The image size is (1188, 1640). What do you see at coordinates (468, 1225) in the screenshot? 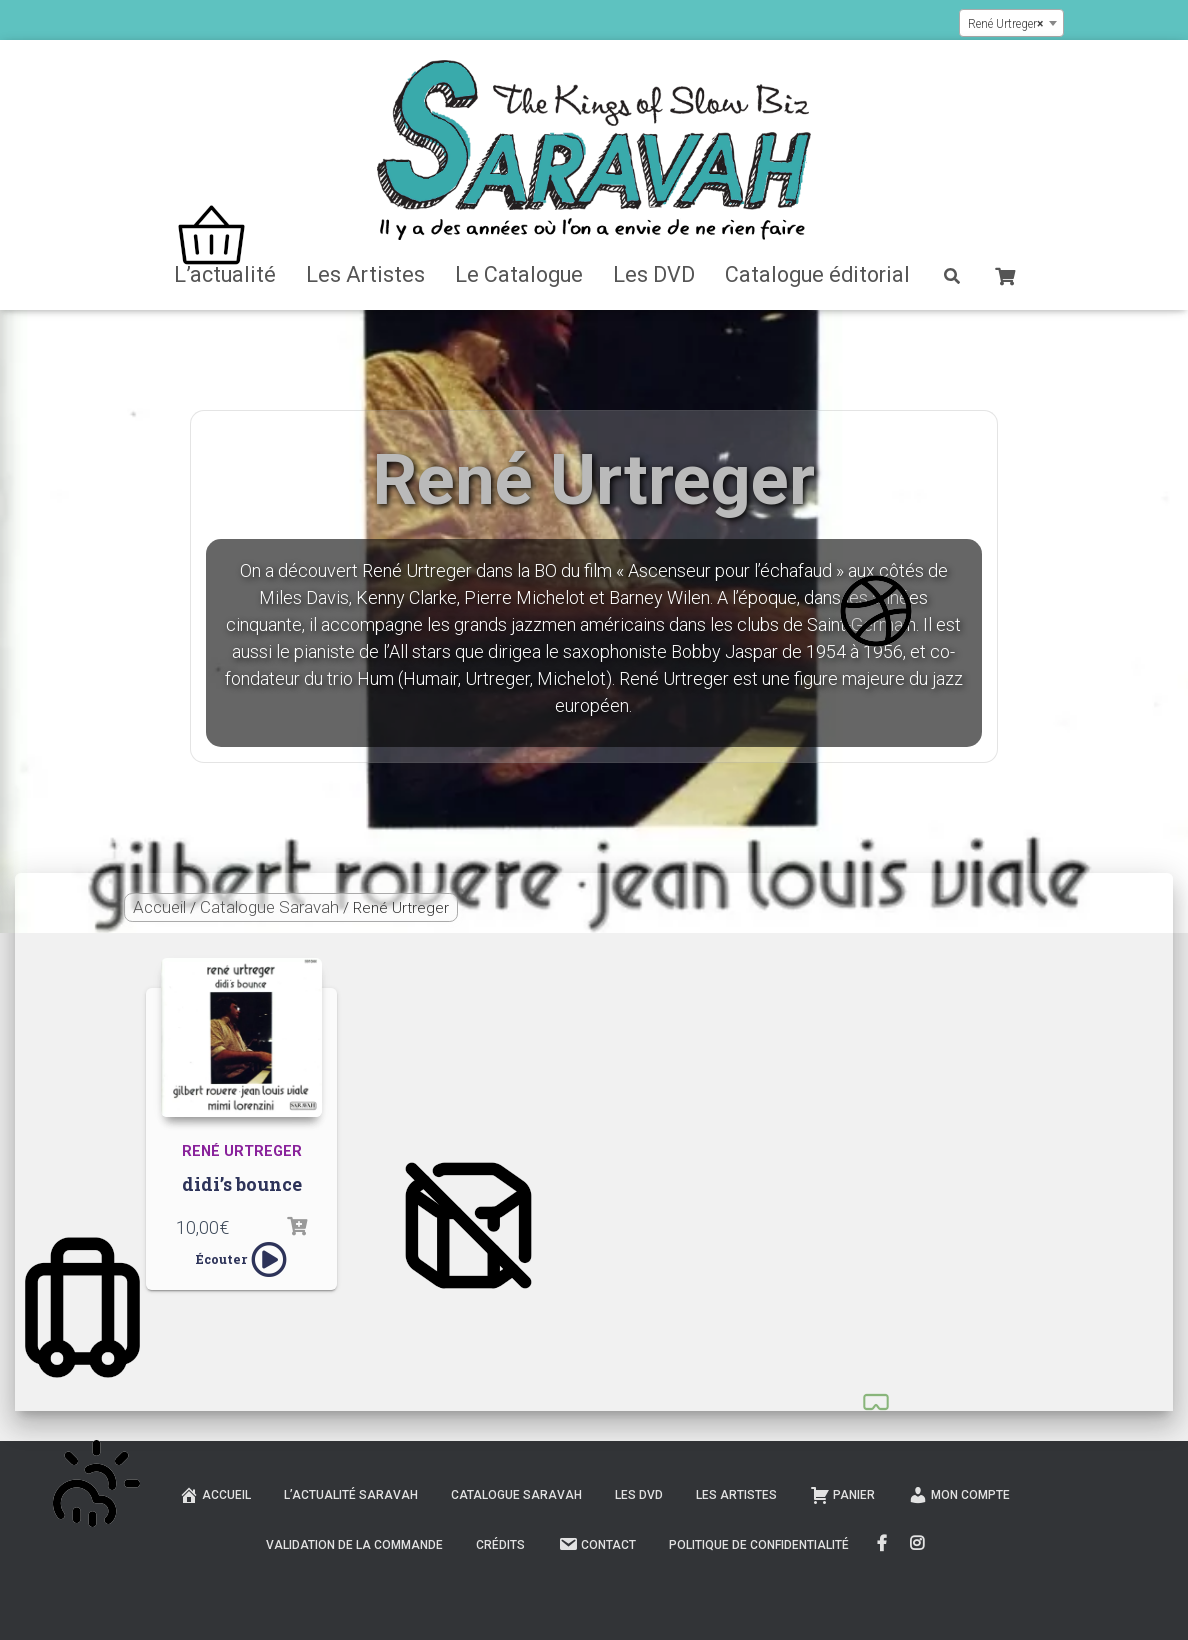
I see `disable 3D object view` at bounding box center [468, 1225].